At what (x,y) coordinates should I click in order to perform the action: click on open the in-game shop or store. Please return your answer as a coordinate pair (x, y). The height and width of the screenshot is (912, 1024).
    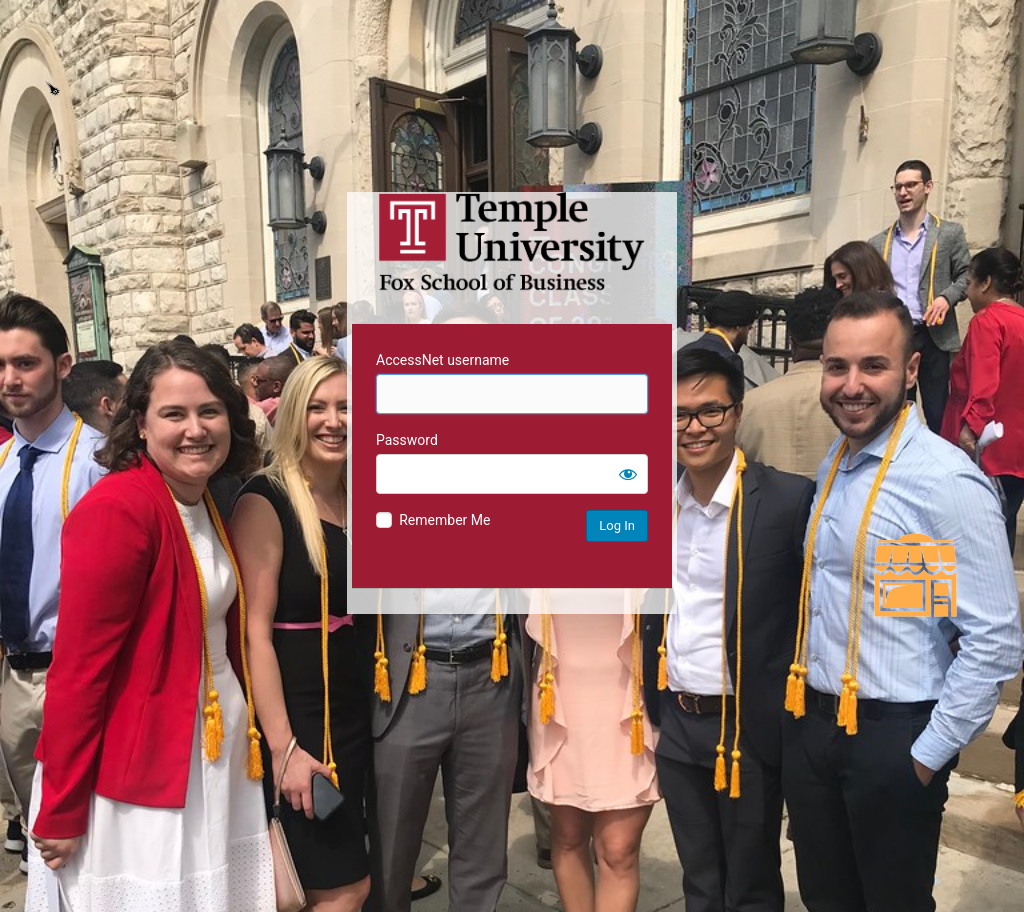
    Looking at the image, I should click on (915, 575).